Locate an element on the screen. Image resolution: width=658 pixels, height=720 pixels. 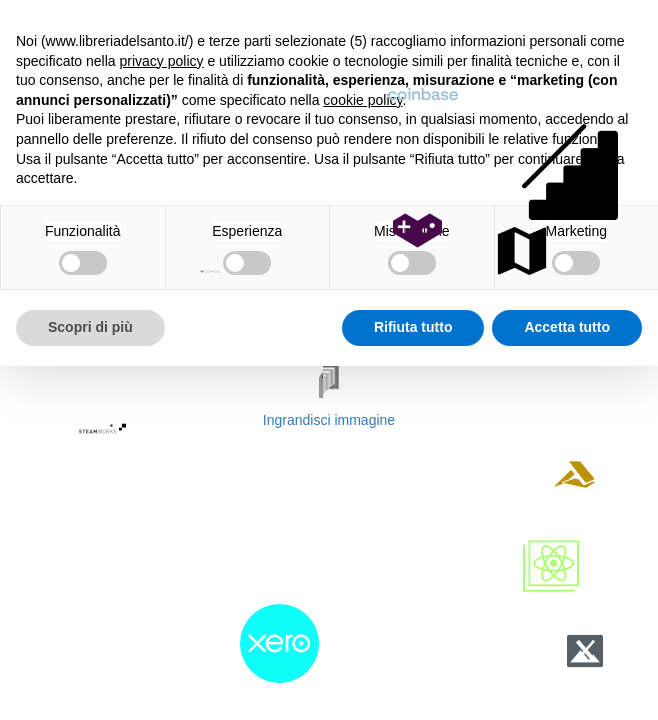
open YouTube Gaming app is located at coordinates (417, 230).